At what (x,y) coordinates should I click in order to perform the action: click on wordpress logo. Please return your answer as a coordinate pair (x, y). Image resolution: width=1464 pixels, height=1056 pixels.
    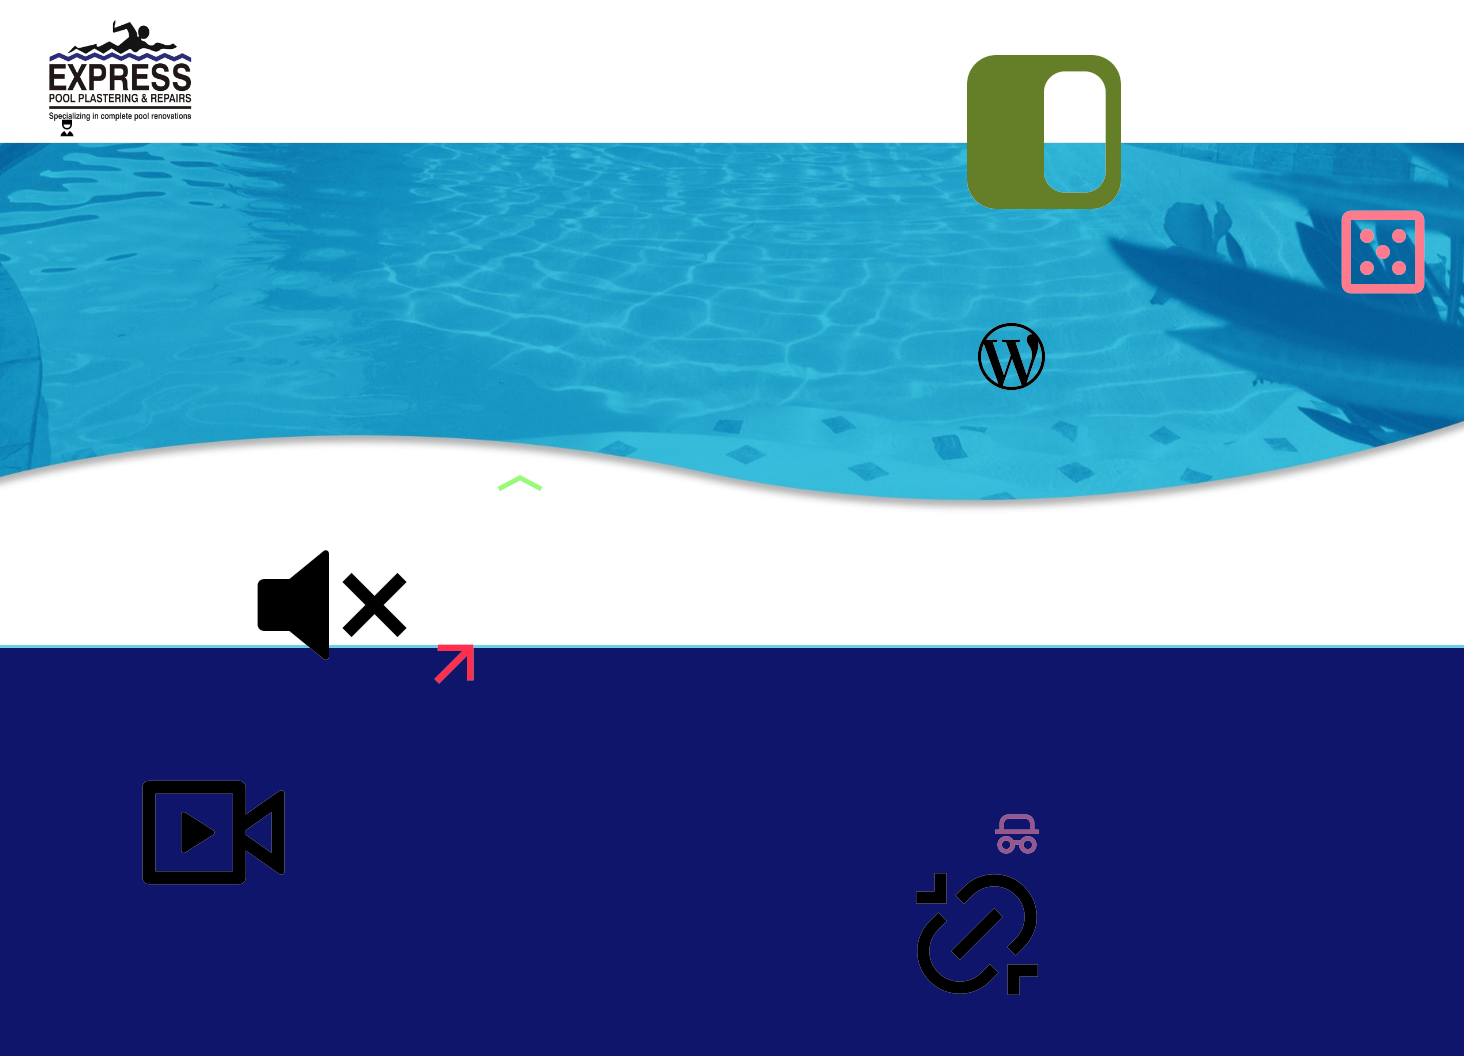
    Looking at the image, I should click on (1011, 356).